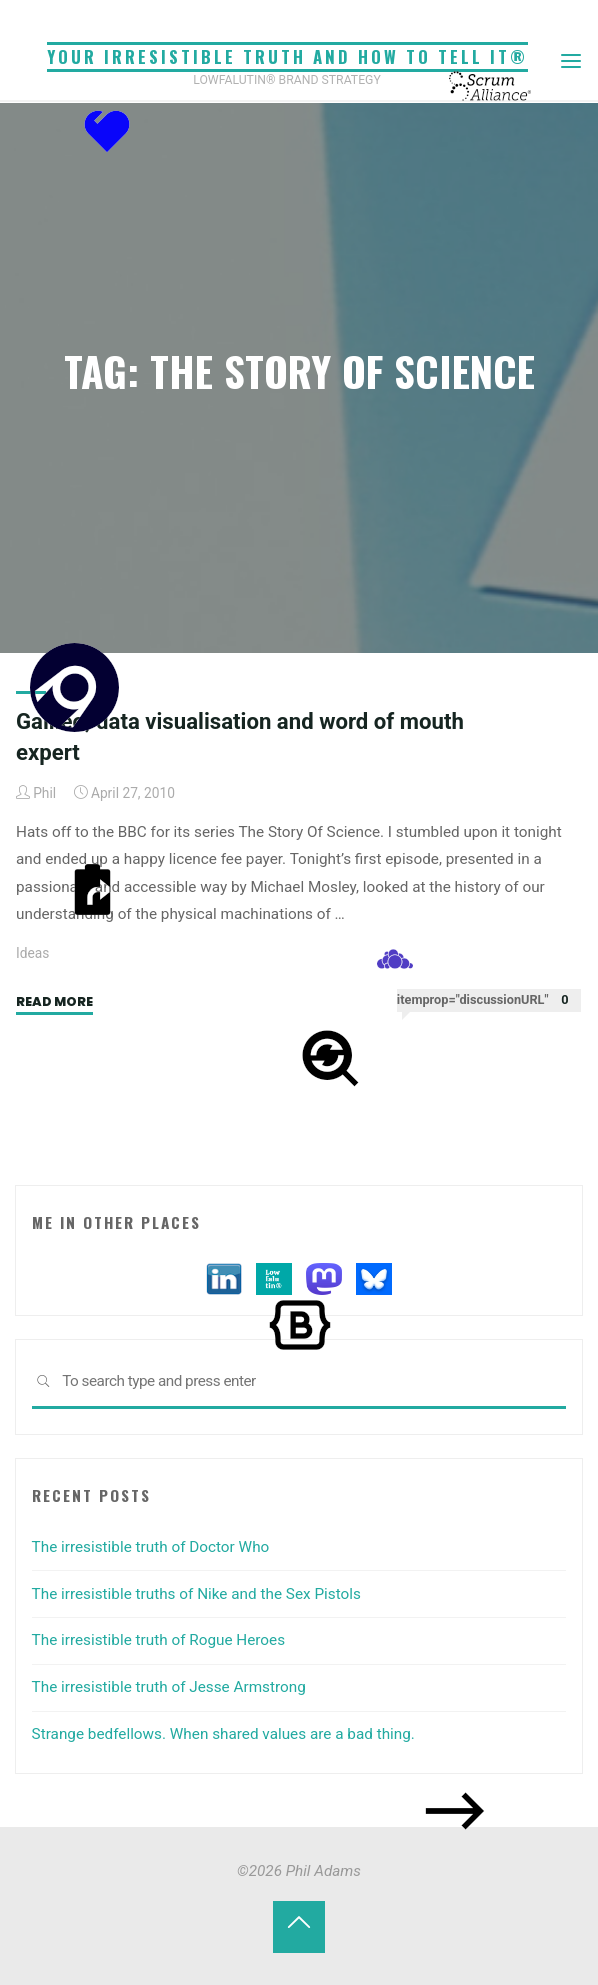 The image size is (598, 1985). What do you see at coordinates (455, 1811) in the screenshot?
I see `navigate to the next page or step` at bounding box center [455, 1811].